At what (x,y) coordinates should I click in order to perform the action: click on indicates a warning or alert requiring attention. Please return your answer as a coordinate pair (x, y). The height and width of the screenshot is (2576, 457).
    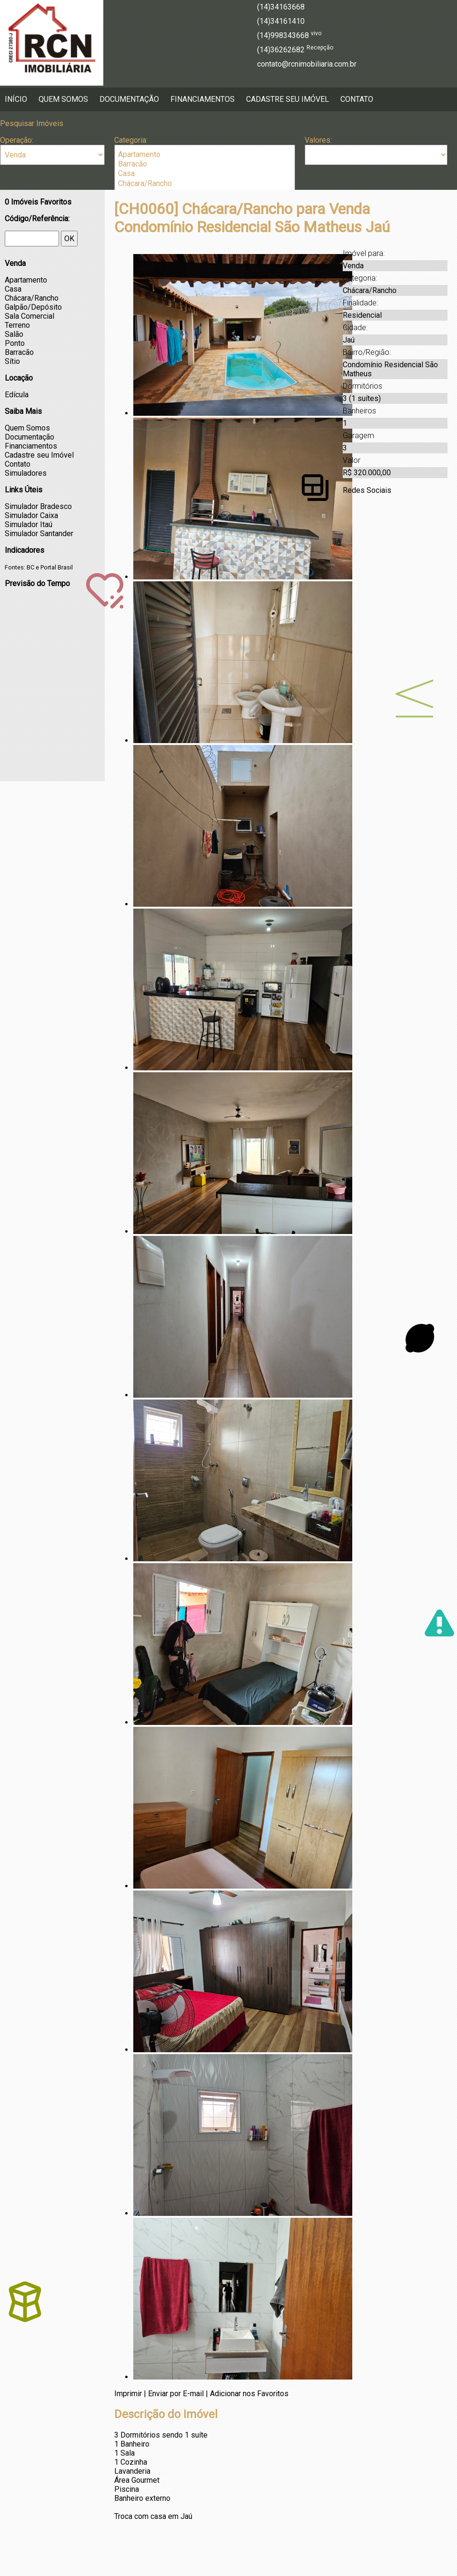
    Looking at the image, I should click on (439, 1624).